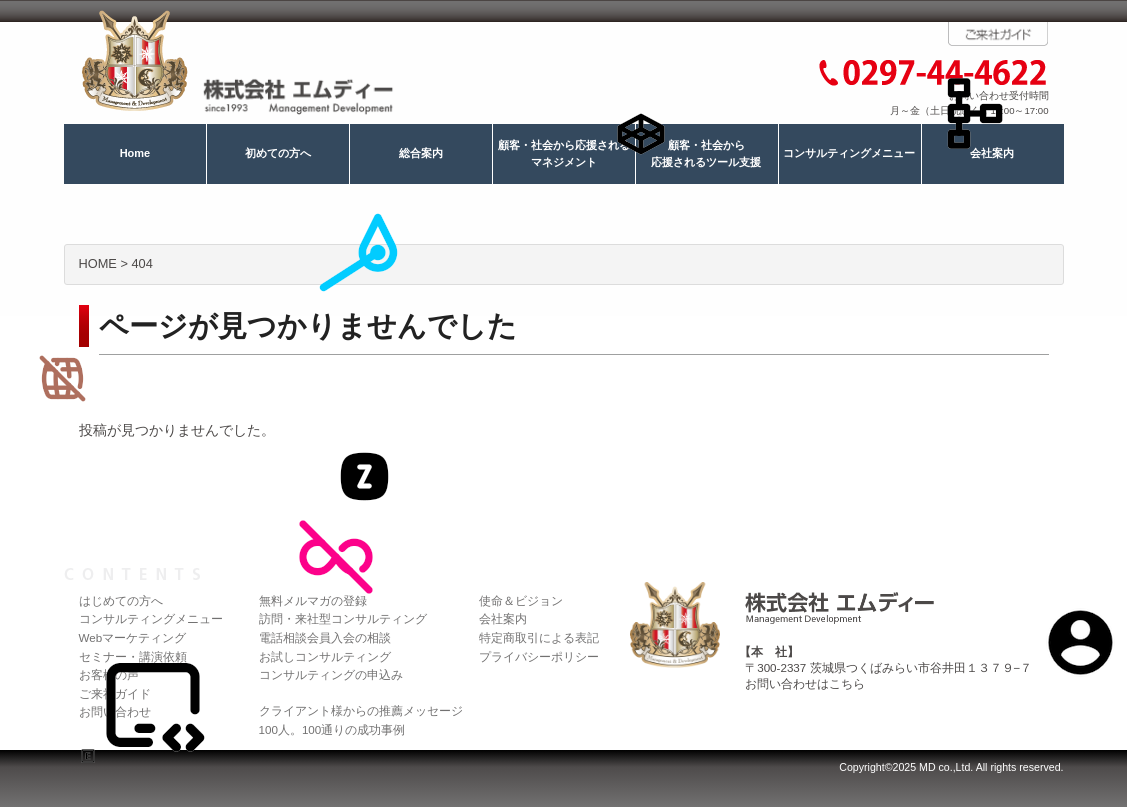 Image resolution: width=1127 pixels, height=807 pixels. What do you see at coordinates (358, 252) in the screenshot?
I see `ignite or start a fire feature` at bounding box center [358, 252].